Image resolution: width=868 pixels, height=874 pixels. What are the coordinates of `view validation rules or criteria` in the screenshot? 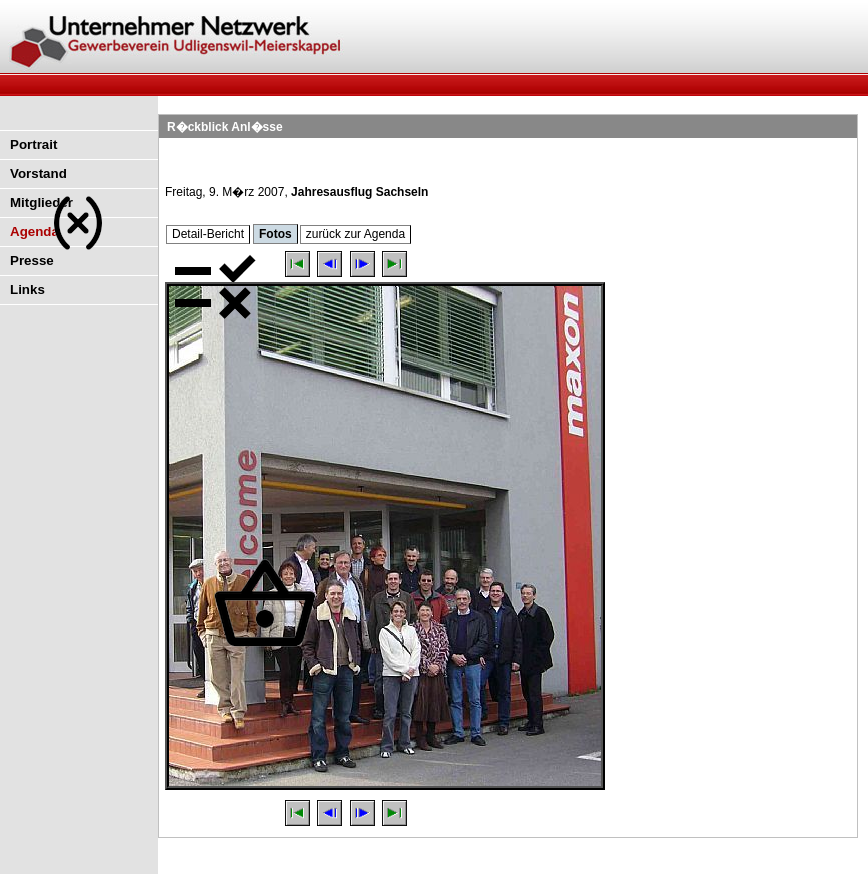 It's located at (215, 287).